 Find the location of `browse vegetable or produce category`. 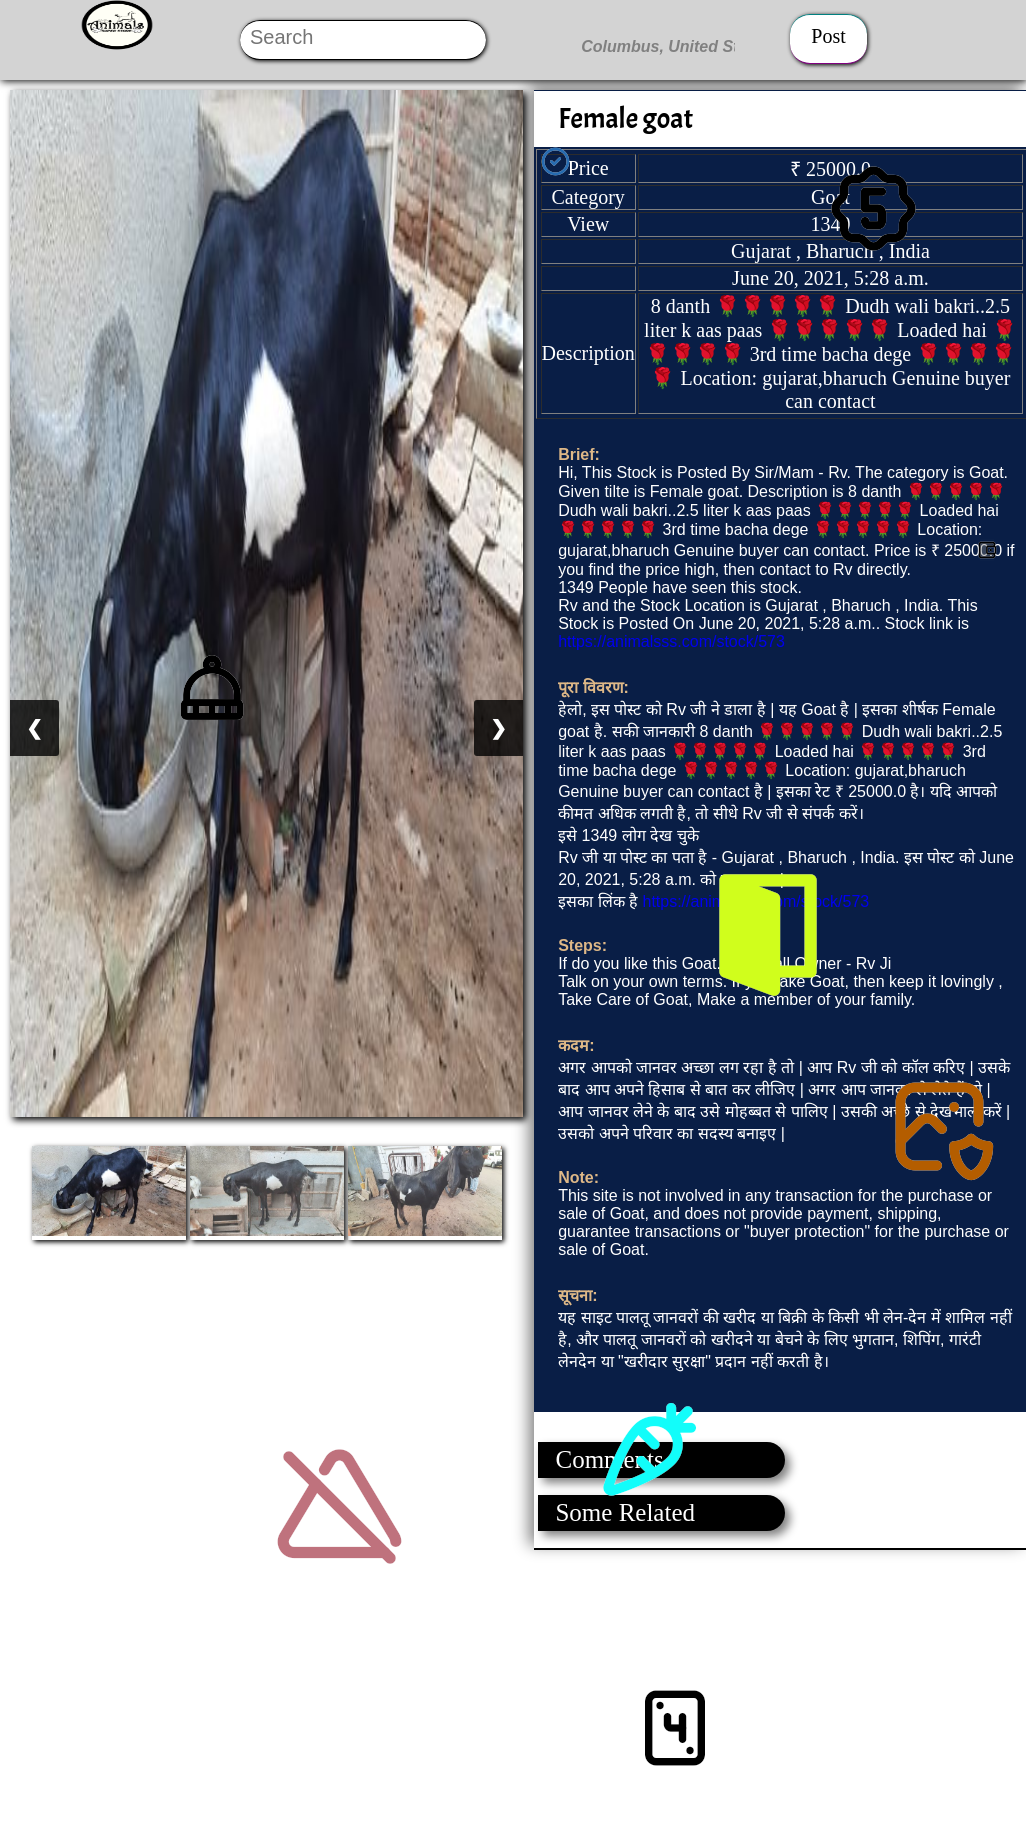

browse vegetable or produce category is located at coordinates (648, 1451).